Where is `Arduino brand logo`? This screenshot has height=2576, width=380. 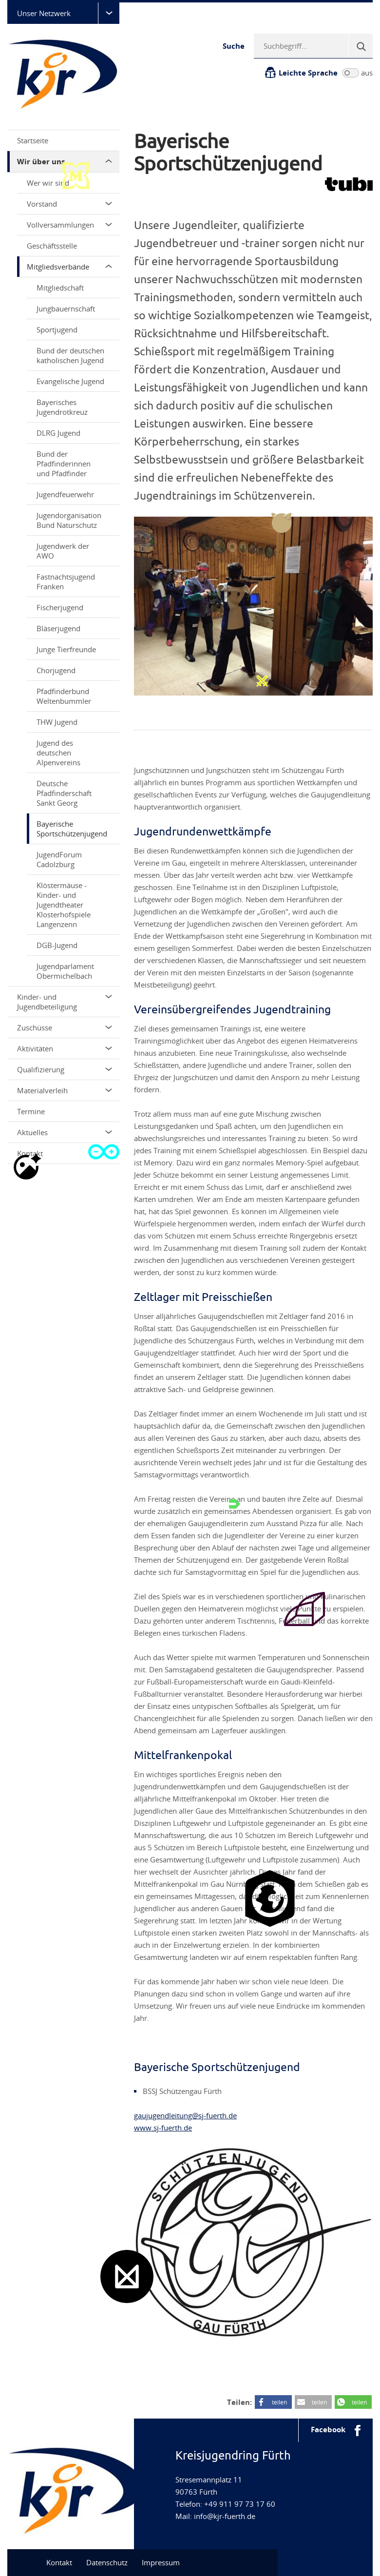
Arduino brand logo is located at coordinates (104, 1152).